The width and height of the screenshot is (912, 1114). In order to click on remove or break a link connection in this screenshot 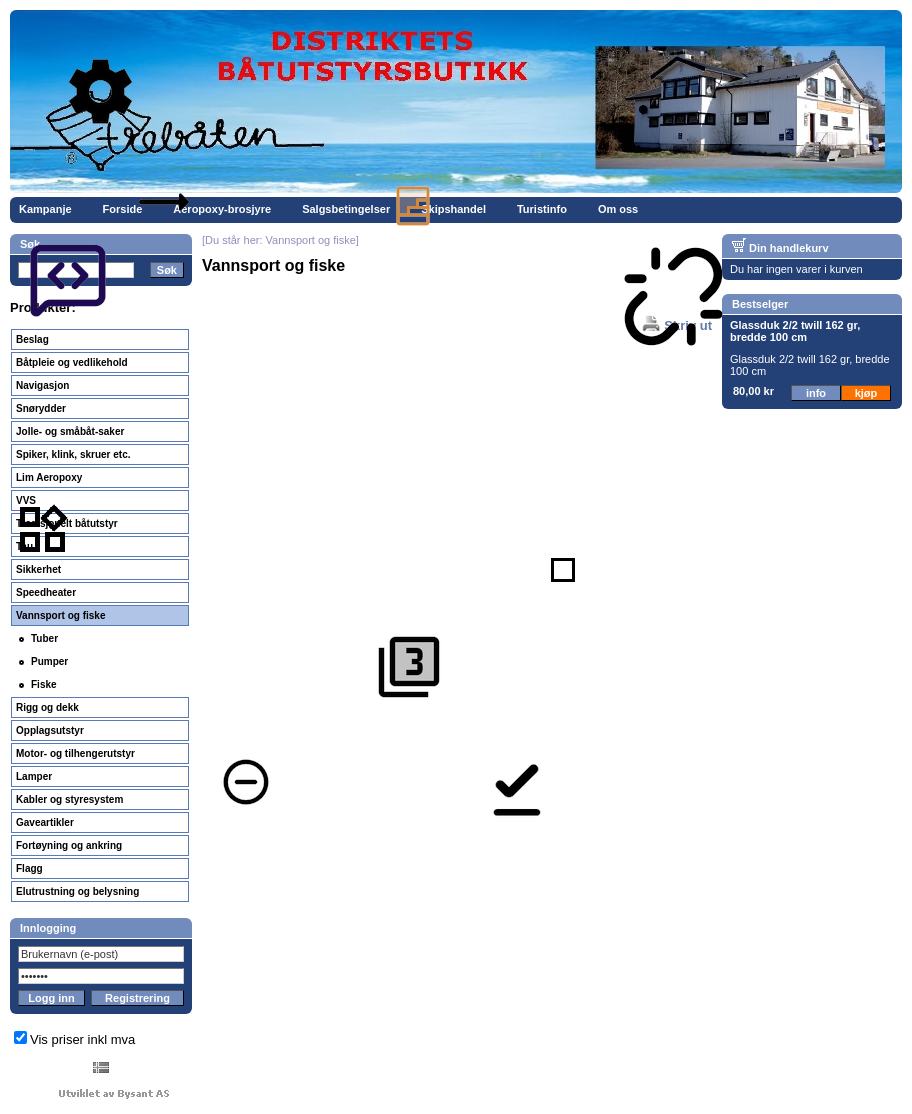, I will do `click(673, 296)`.